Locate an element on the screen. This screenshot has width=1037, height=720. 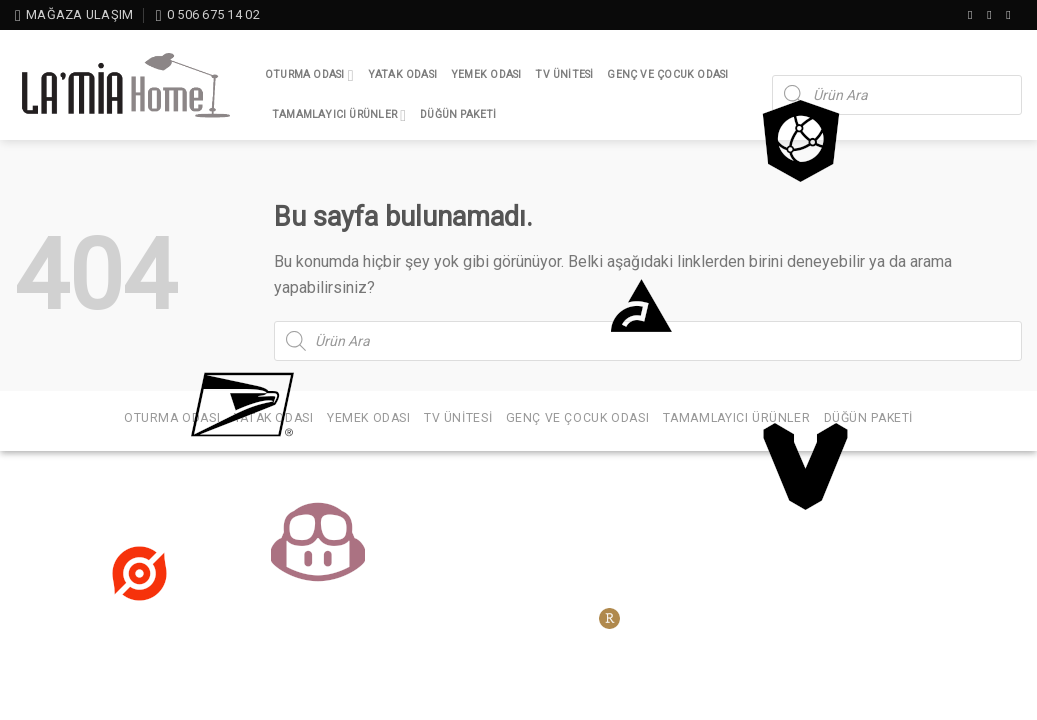
access USPS shipping and tracking services is located at coordinates (242, 404).